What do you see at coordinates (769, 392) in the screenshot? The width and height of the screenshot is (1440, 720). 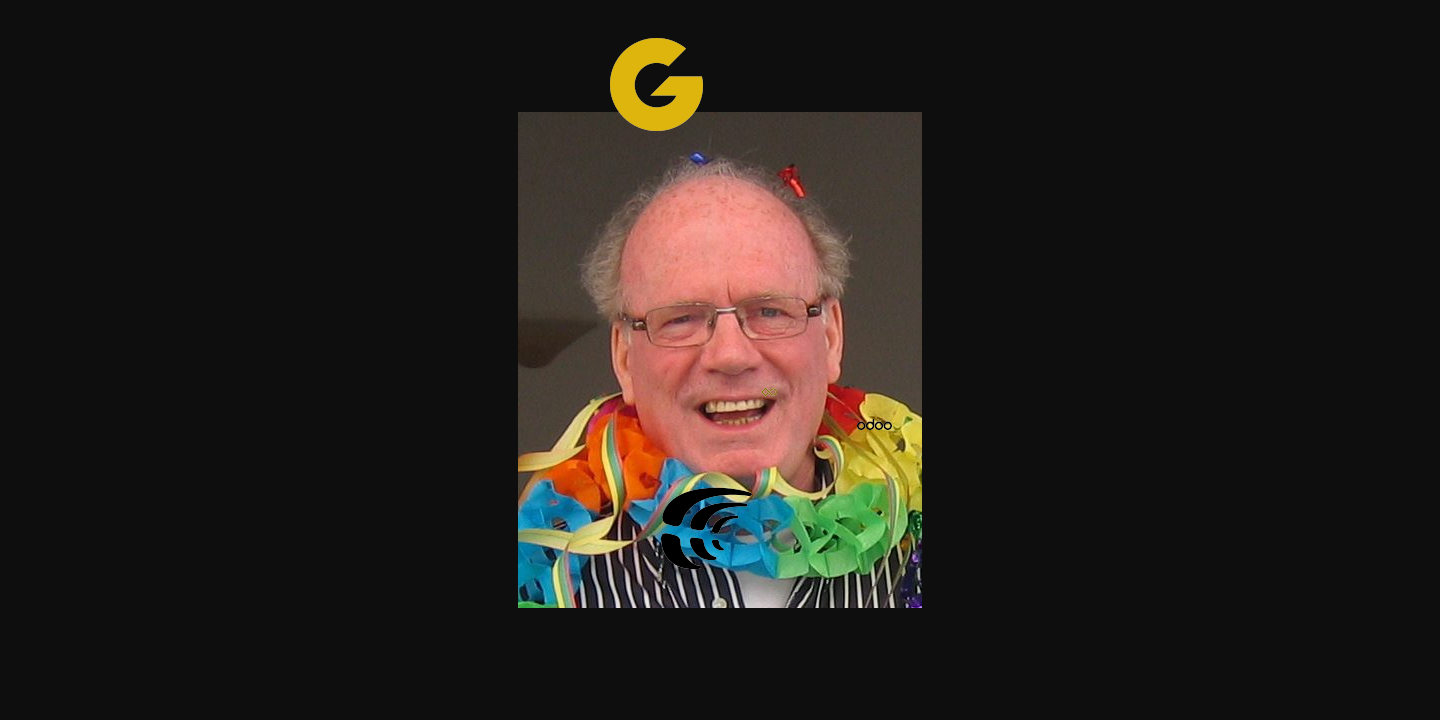 I see `open the Showpad app` at bounding box center [769, 392].